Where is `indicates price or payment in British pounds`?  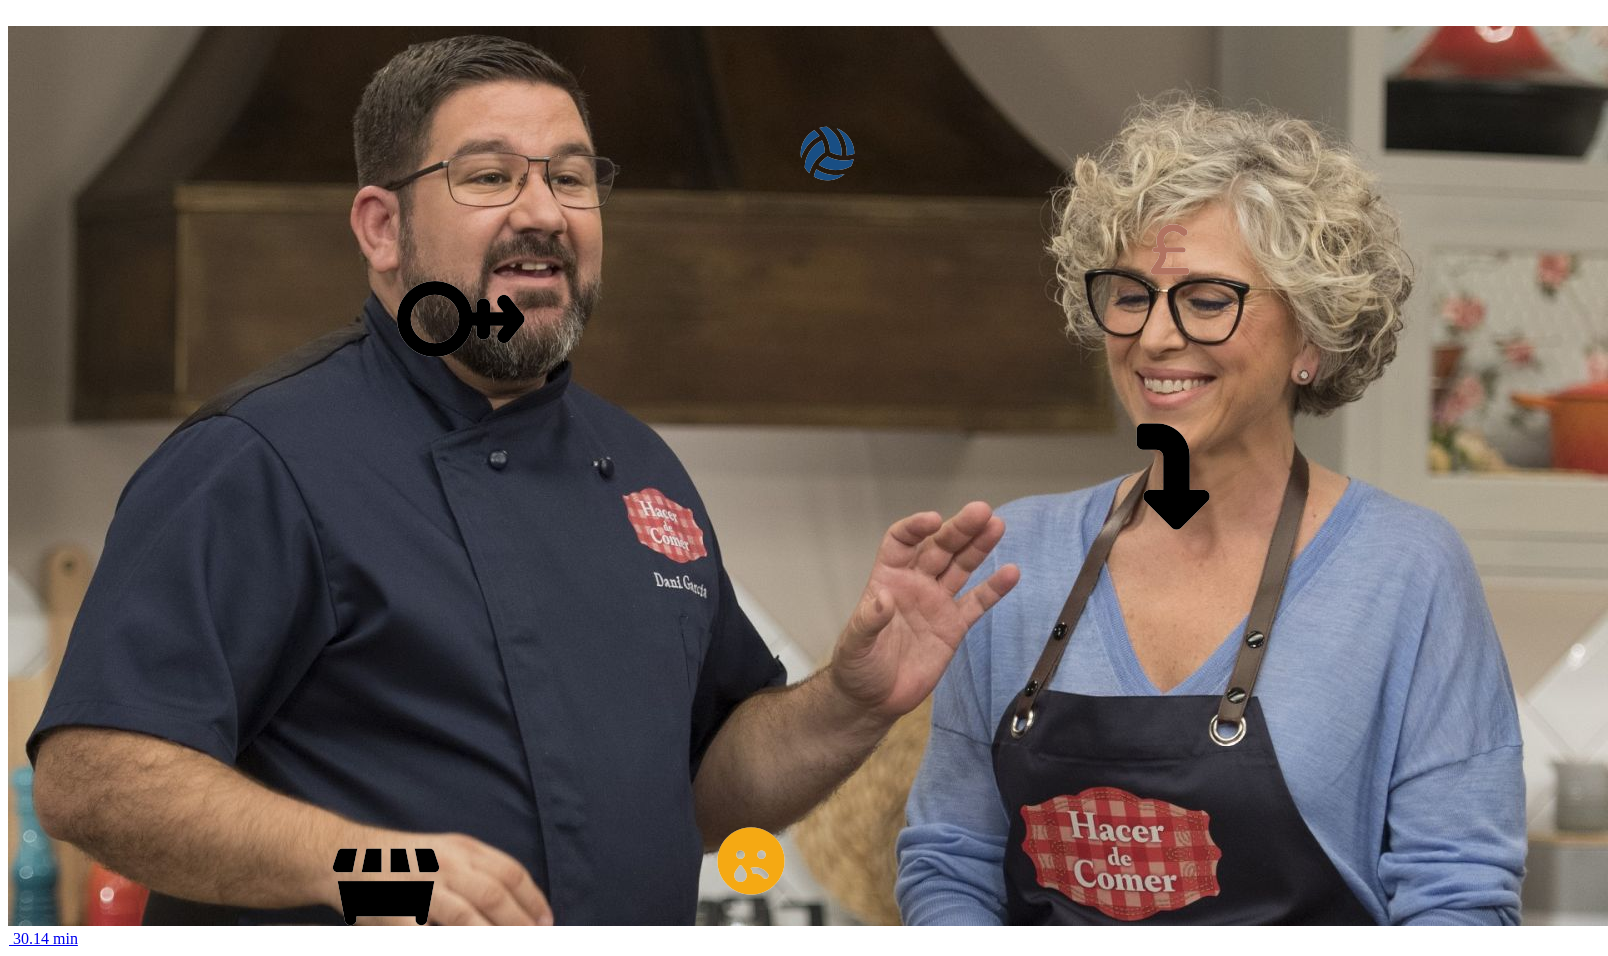
indicates price or payment in British pounds is located at coordinates (1171, 249).